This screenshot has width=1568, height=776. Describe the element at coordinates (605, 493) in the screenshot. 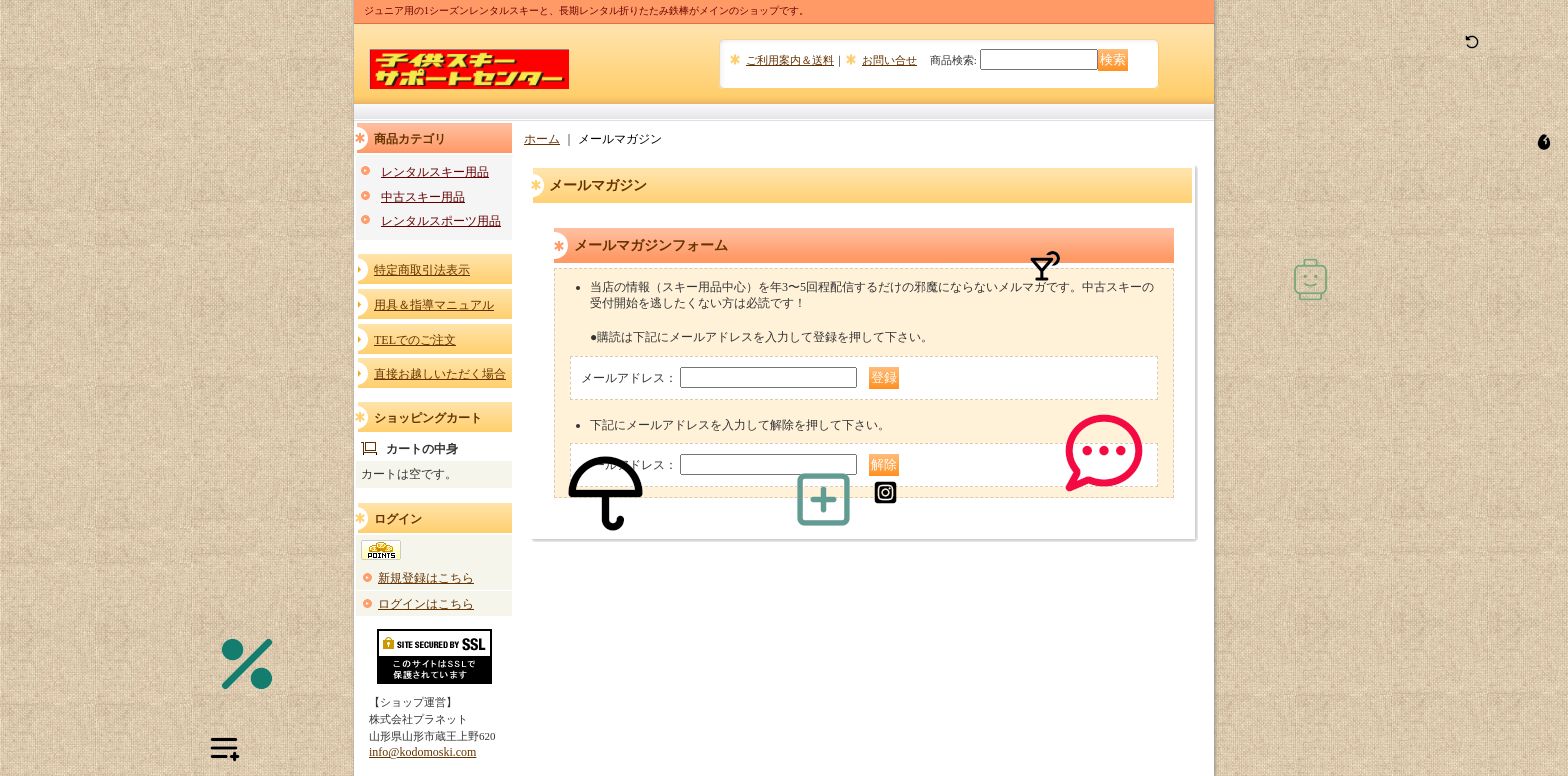

I see `view weather protection or rain forecast` at that location.